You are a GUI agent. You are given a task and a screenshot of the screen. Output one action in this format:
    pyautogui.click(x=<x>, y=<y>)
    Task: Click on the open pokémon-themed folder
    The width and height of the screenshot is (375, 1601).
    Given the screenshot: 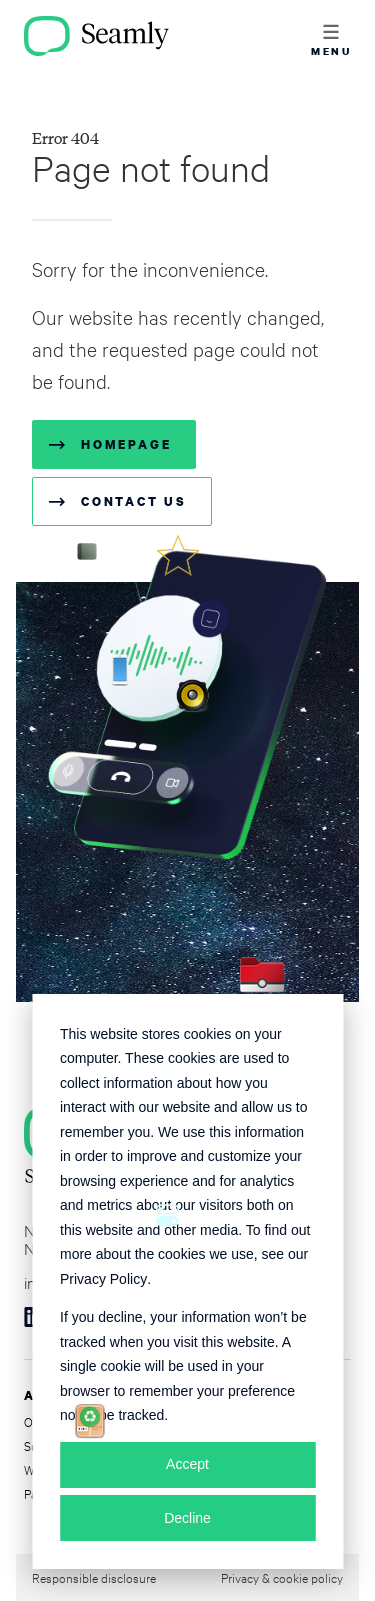 What is the action you would take?
    pyautogui.click(x=262, y=976)
    